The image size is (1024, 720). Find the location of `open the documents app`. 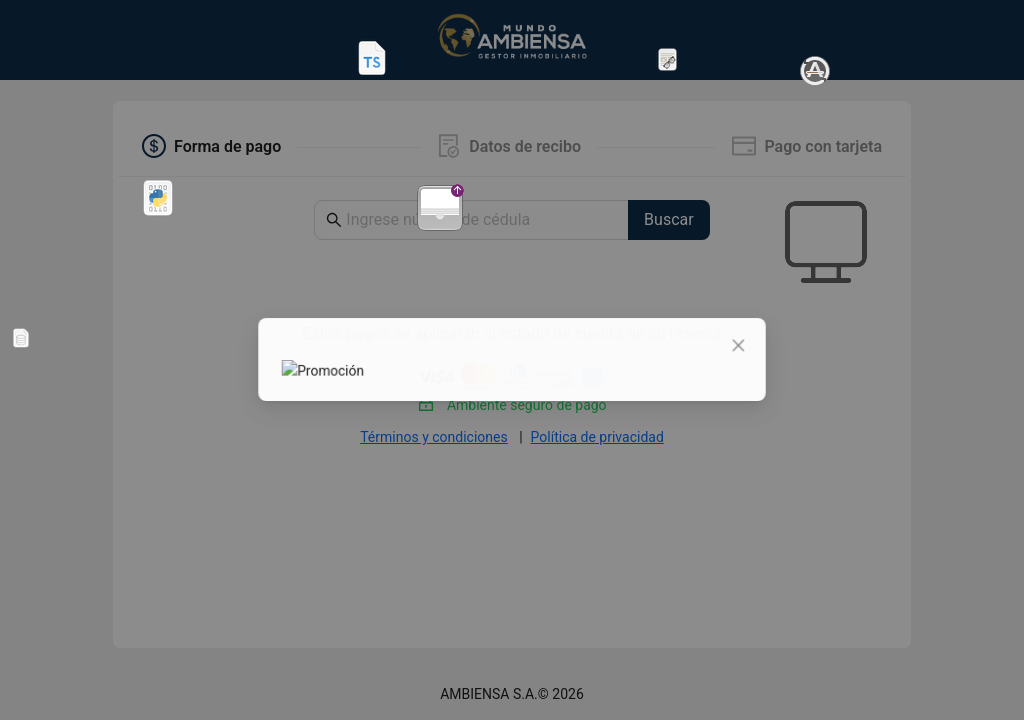

open the documents app is located at coordinates (667, 59).